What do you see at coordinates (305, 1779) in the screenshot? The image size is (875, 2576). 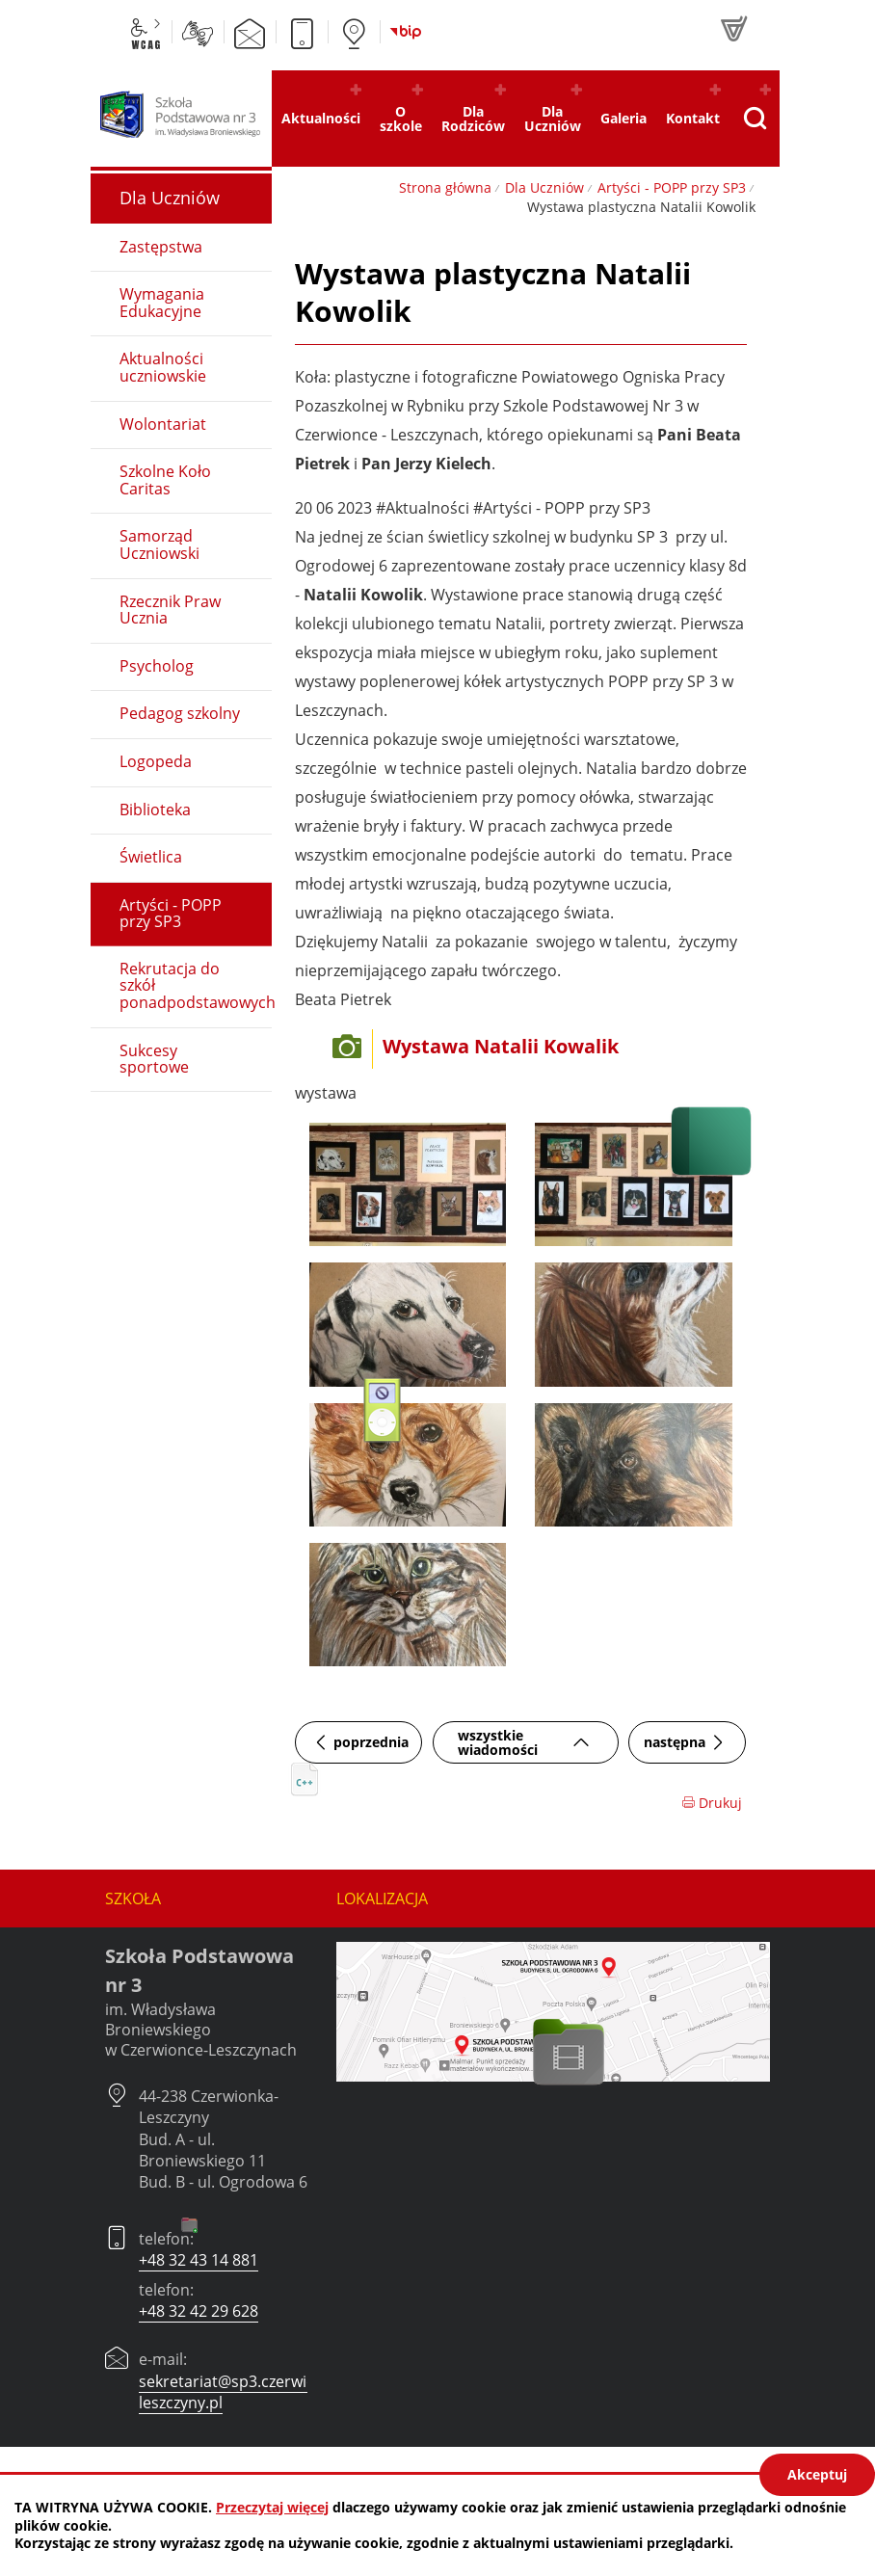 I see `a c++ source code file` at bounding box center [305, 1779].